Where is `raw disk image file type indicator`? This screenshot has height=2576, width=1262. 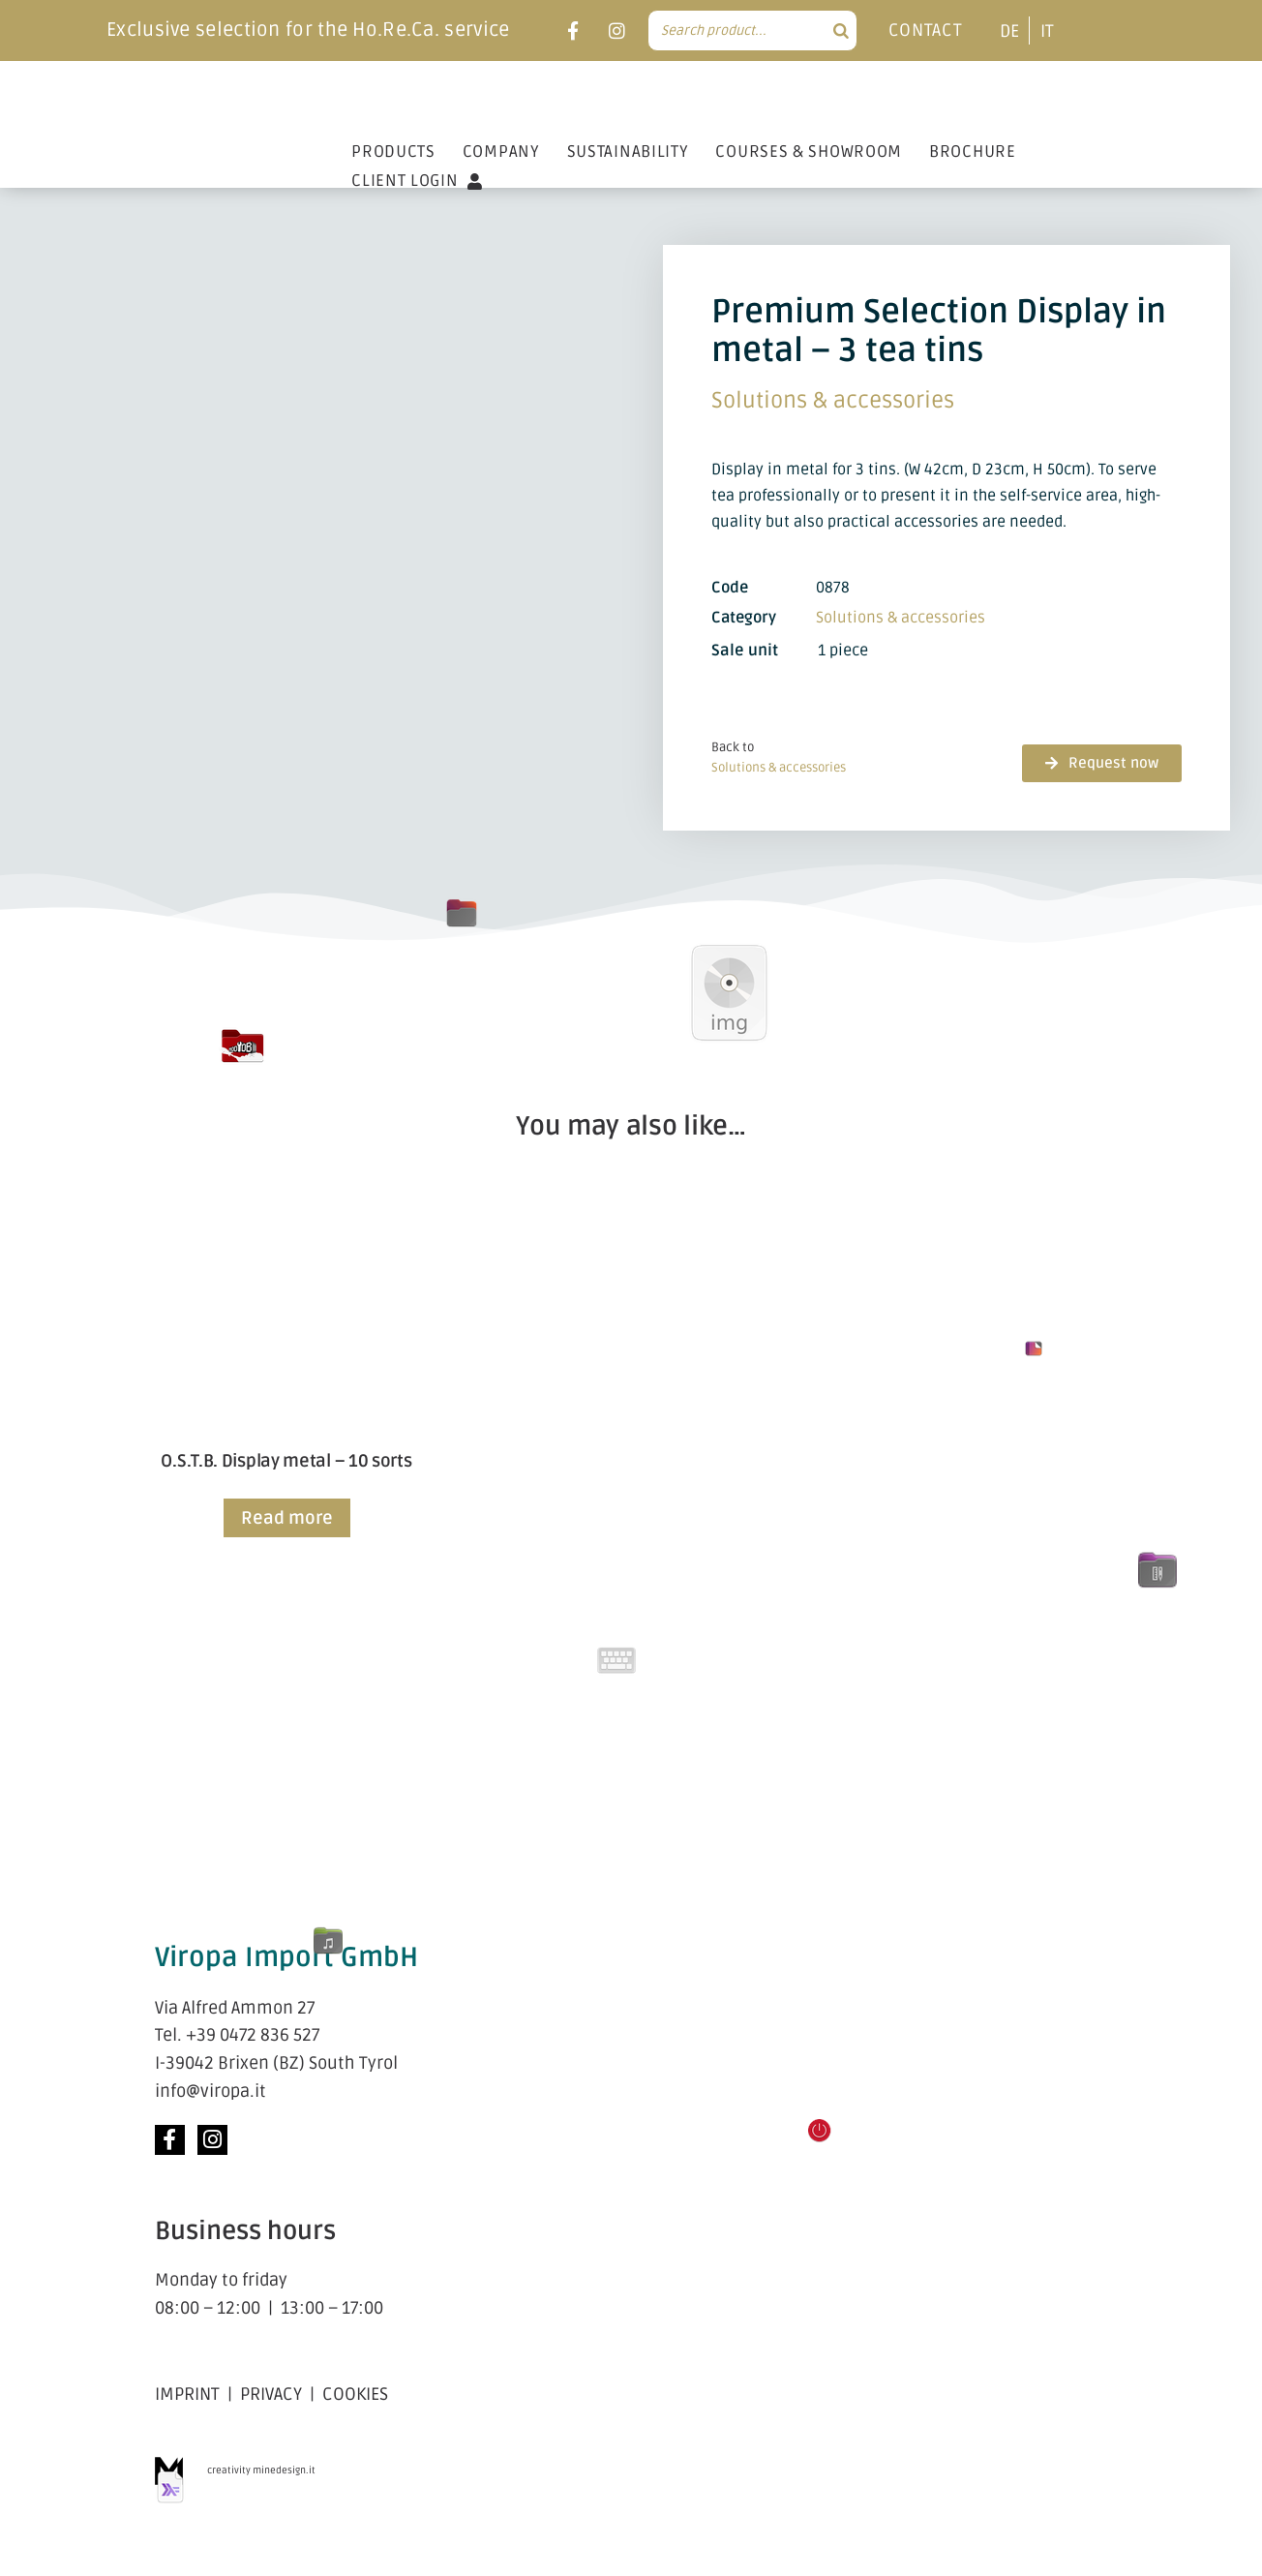 raw disk image file type indicator is located at coordinates (729, 992).